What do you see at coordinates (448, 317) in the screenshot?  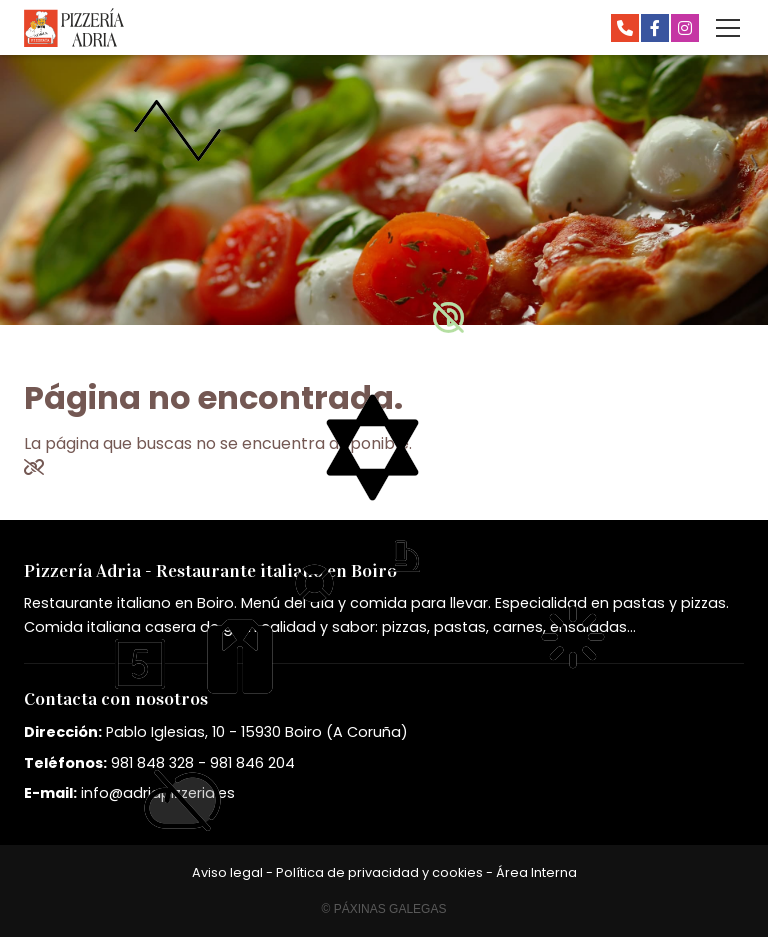 I see `disable contrast adjustment` at bounding box center [448, 317].